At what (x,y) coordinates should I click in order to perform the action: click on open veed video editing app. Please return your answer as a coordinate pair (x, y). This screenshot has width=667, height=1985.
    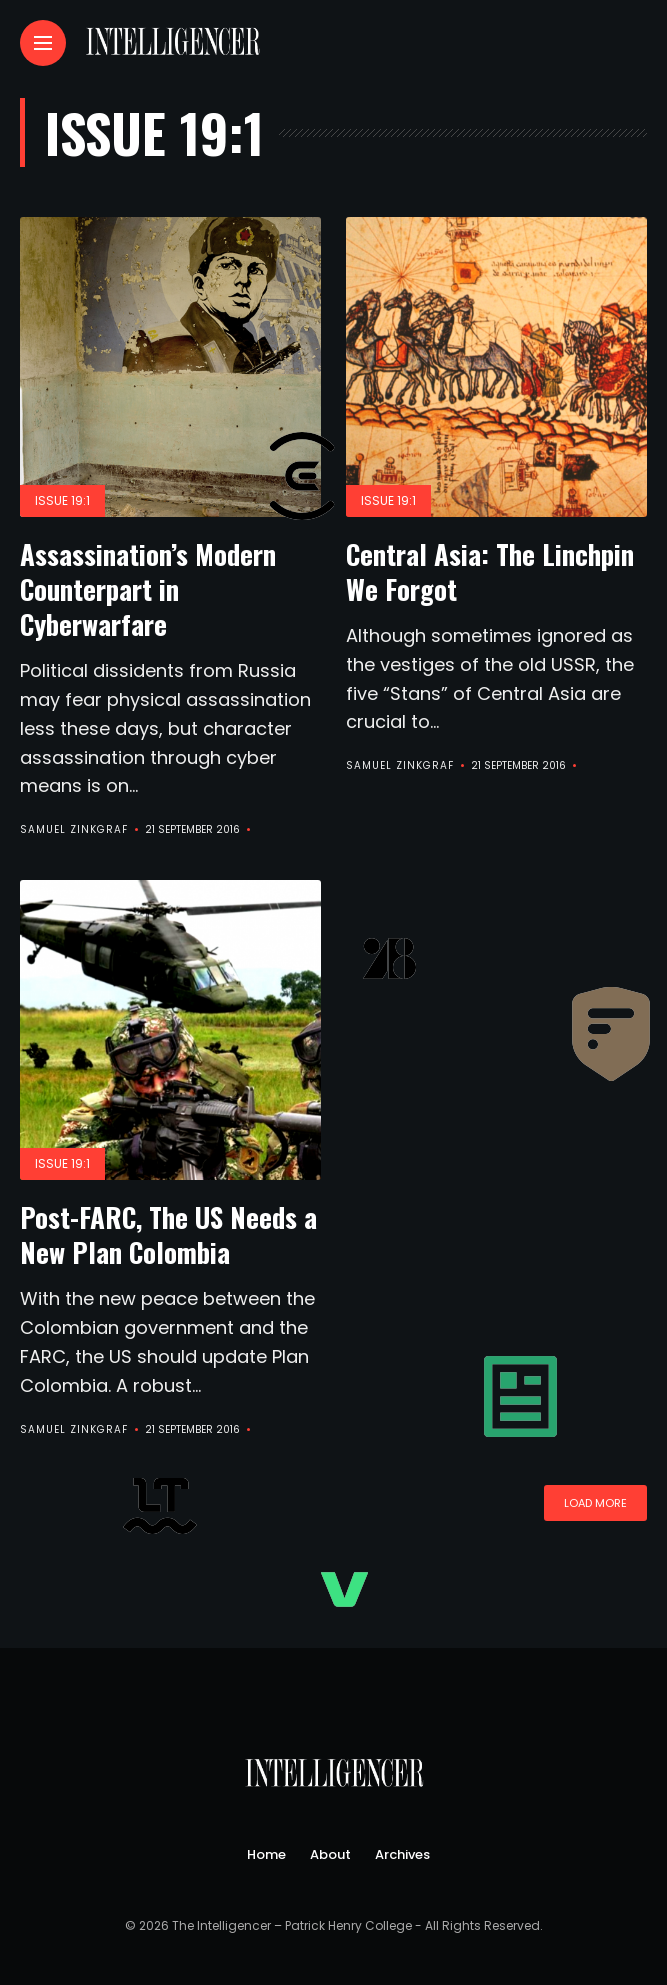
    Looking at the image, I should click on (344, 1589).